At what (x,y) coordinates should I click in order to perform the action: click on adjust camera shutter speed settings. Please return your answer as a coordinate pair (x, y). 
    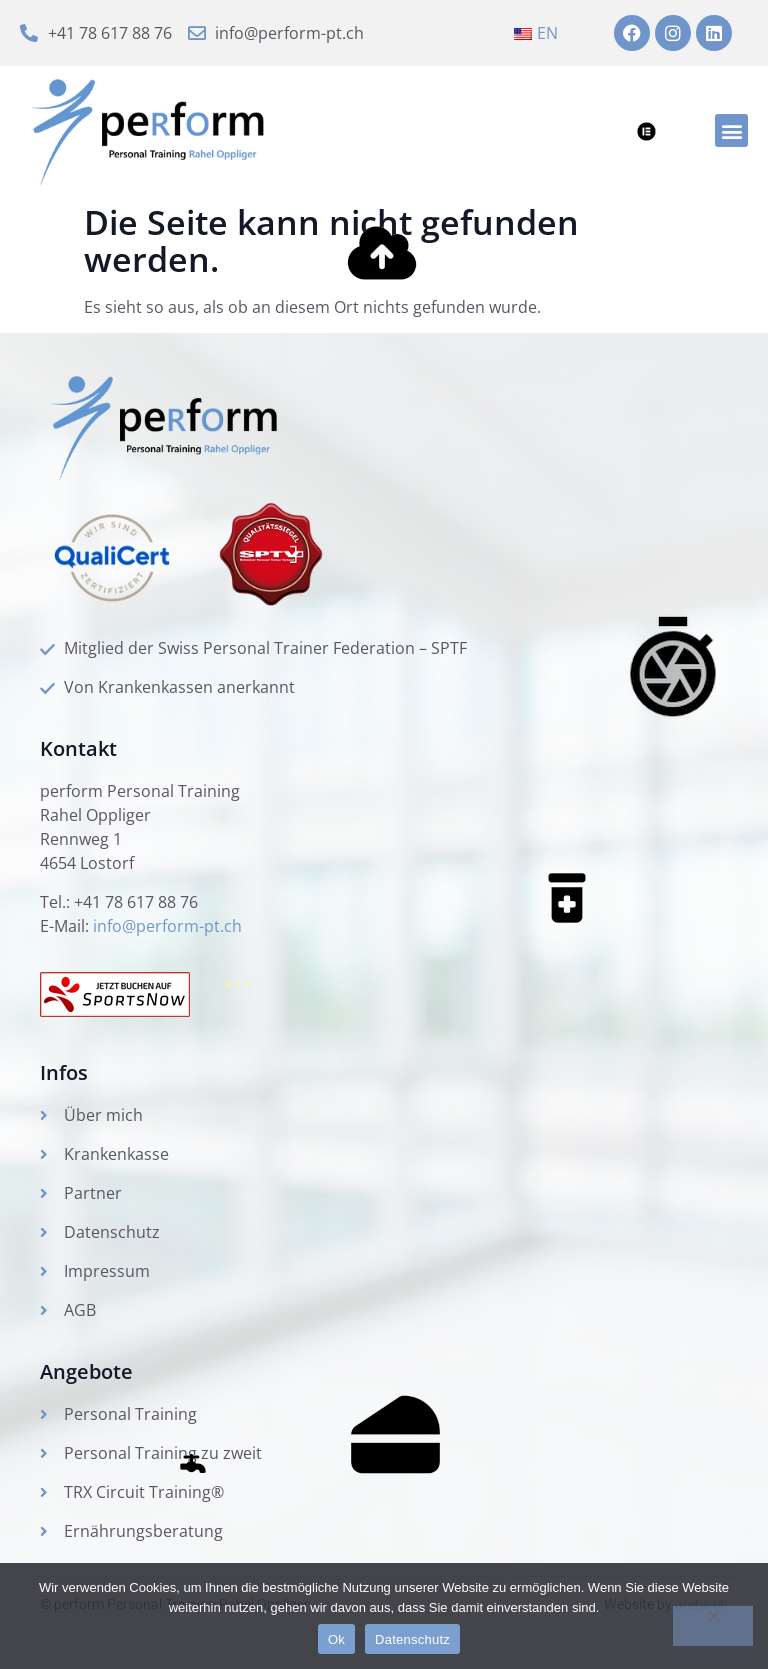
    Looking at the image, I should click on (673, 669).